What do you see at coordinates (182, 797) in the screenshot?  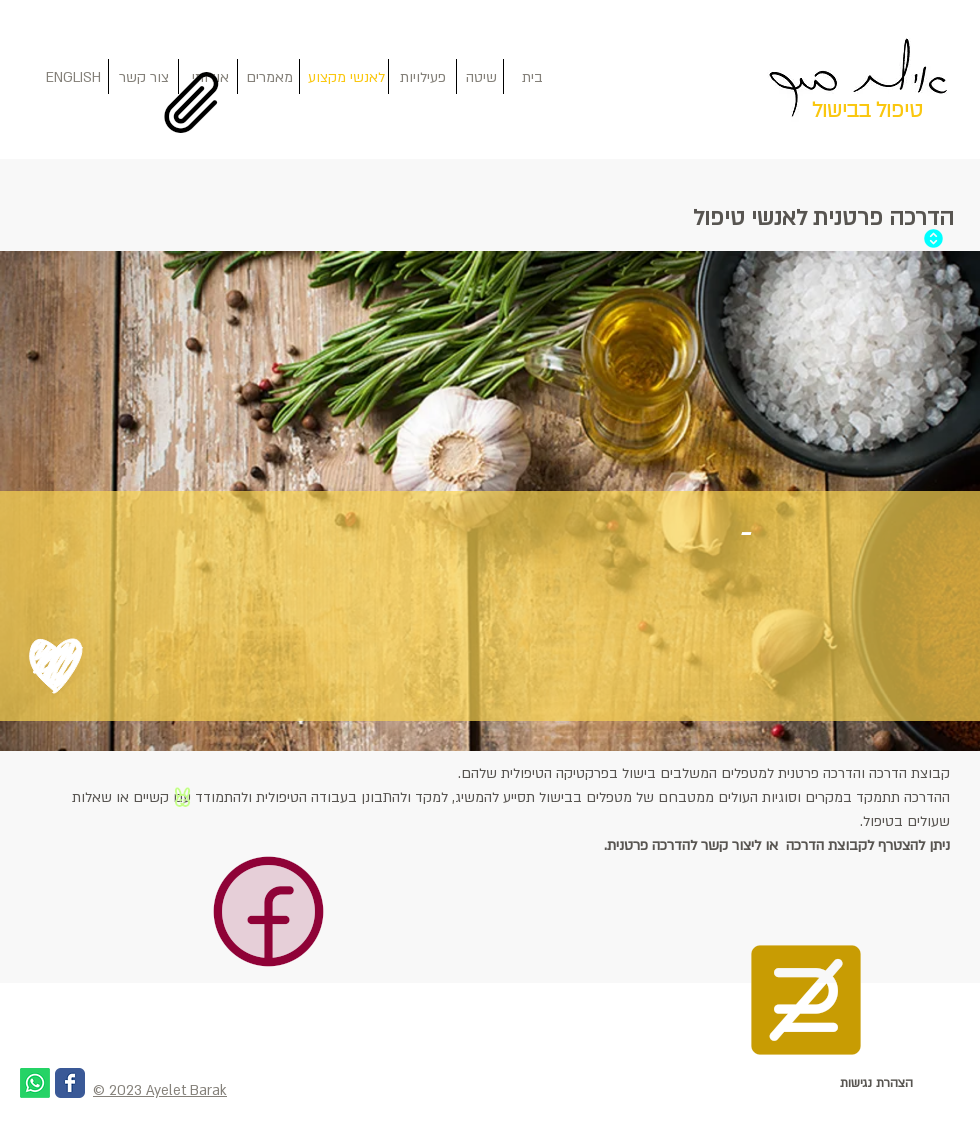 I see `access pet or animal-related features` at bounding box center [182, 797].